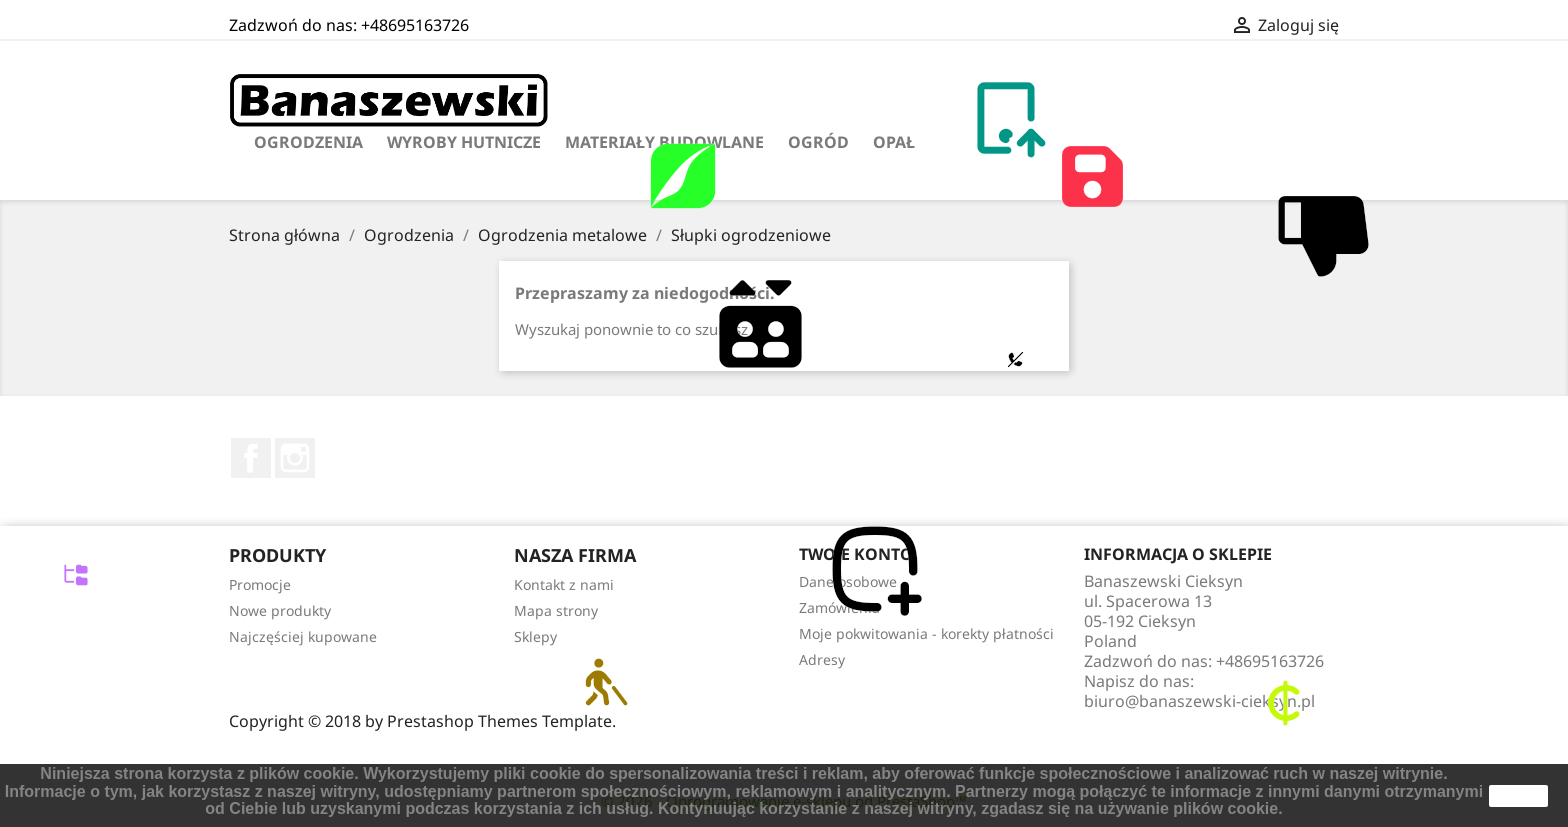  Describe the element at coordinates (1284, 703) in the screenshot. I see `indicates Ghanaian cedi currency` at that location.